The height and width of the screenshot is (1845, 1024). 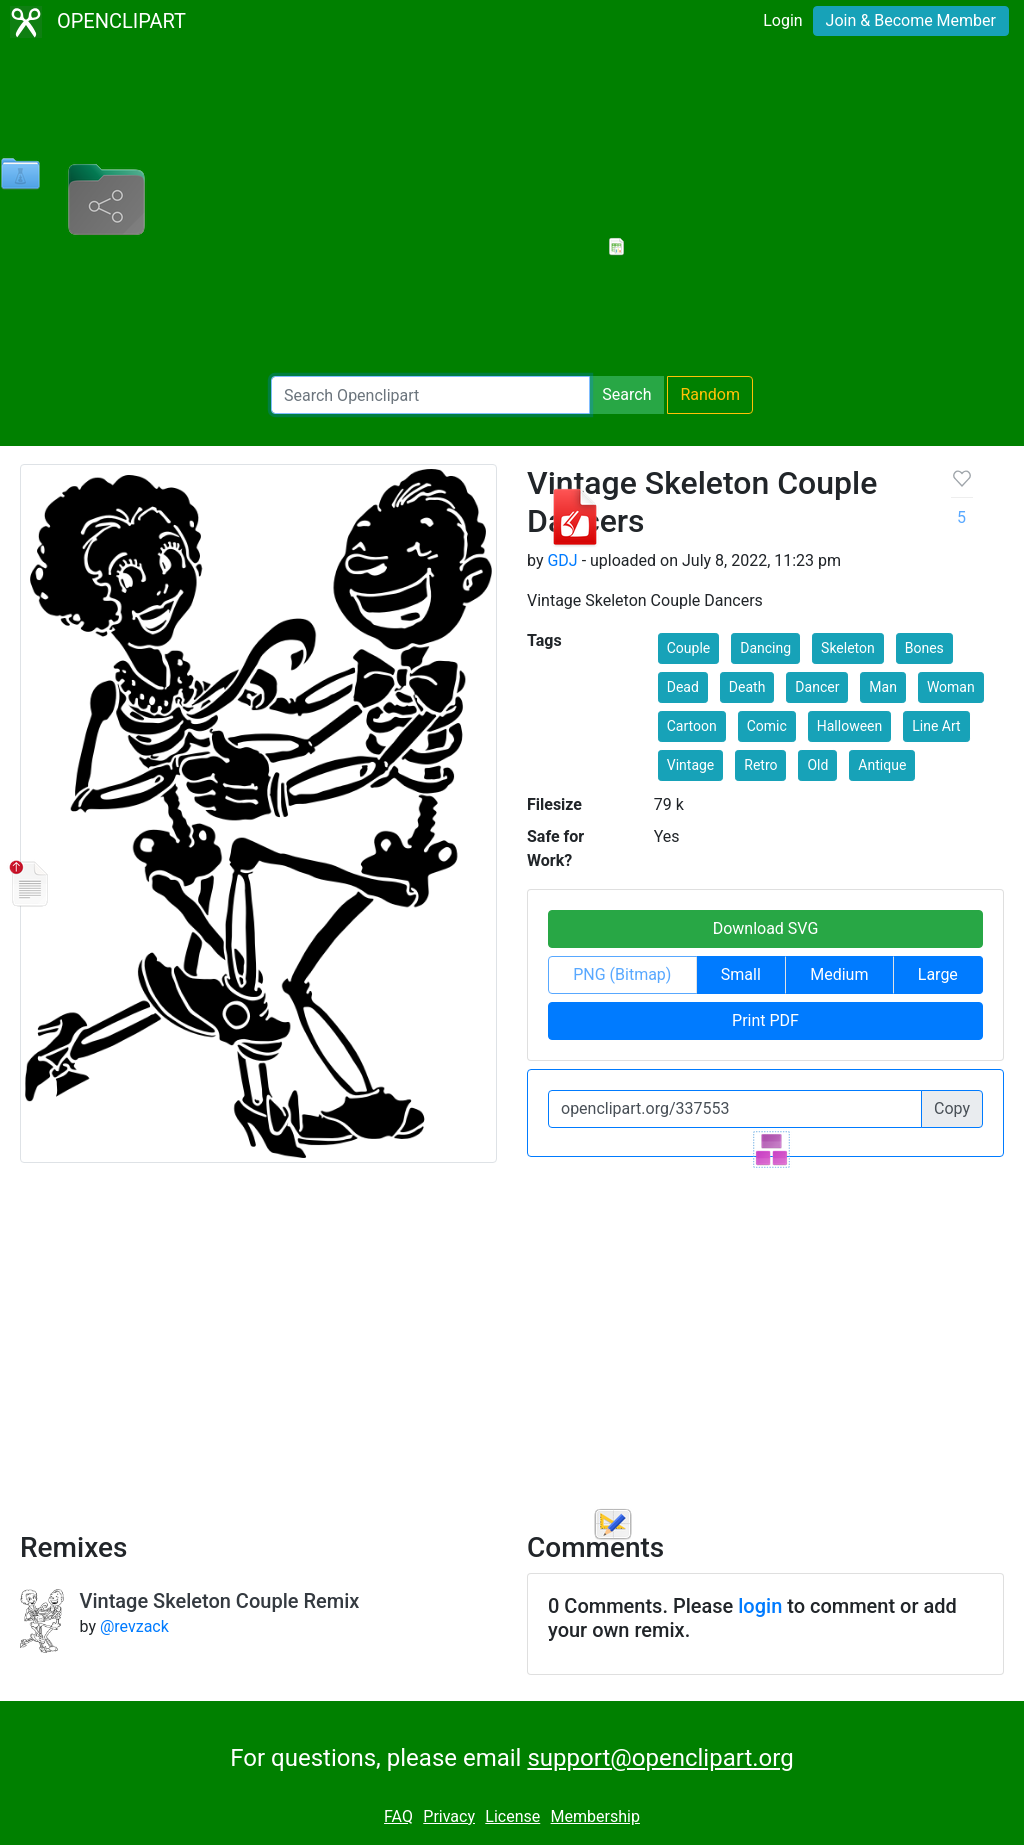 What do you see at coordinates (106, 199) in the screenshot?
I see `open your public shared folder` at bounding box center [106, 199].